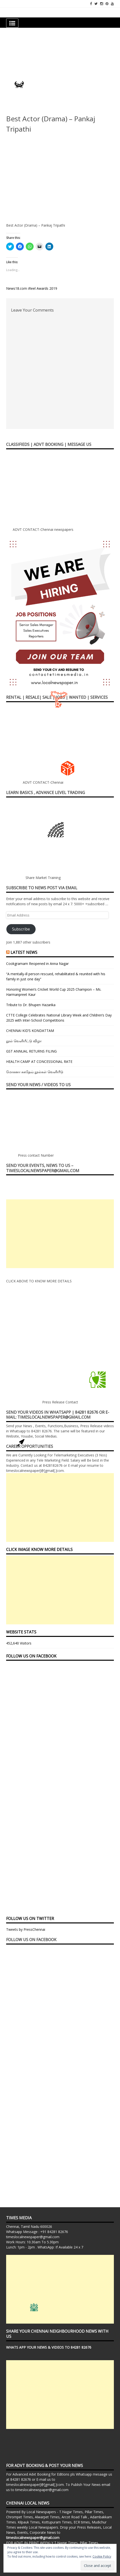 The height and width of the screenshot is (2576, 120). What do you see at coordinates (67, 768) in the screenshot?
I see `roll dice or randomize selection` at bounding box center [67, 768].